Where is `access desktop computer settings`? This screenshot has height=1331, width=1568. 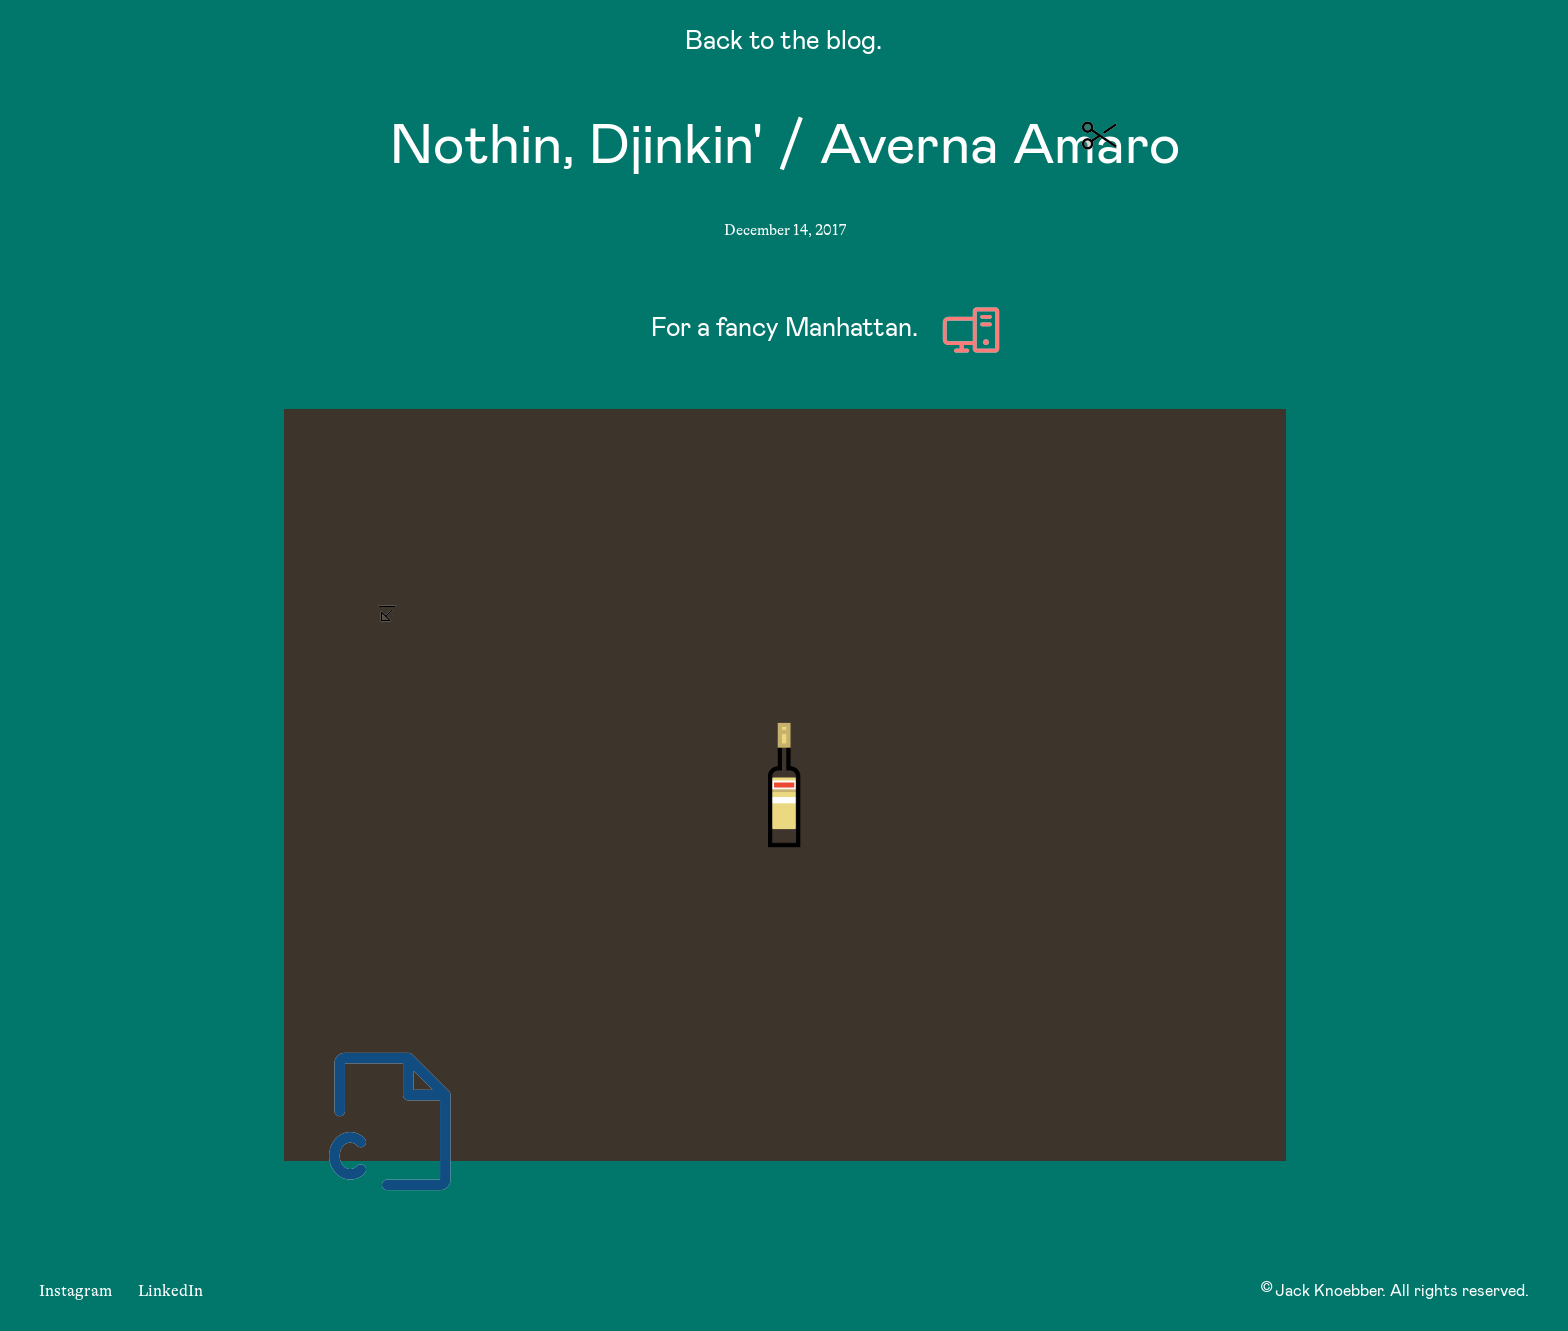
access desktop computer settings is located at coordinates (971, 330).